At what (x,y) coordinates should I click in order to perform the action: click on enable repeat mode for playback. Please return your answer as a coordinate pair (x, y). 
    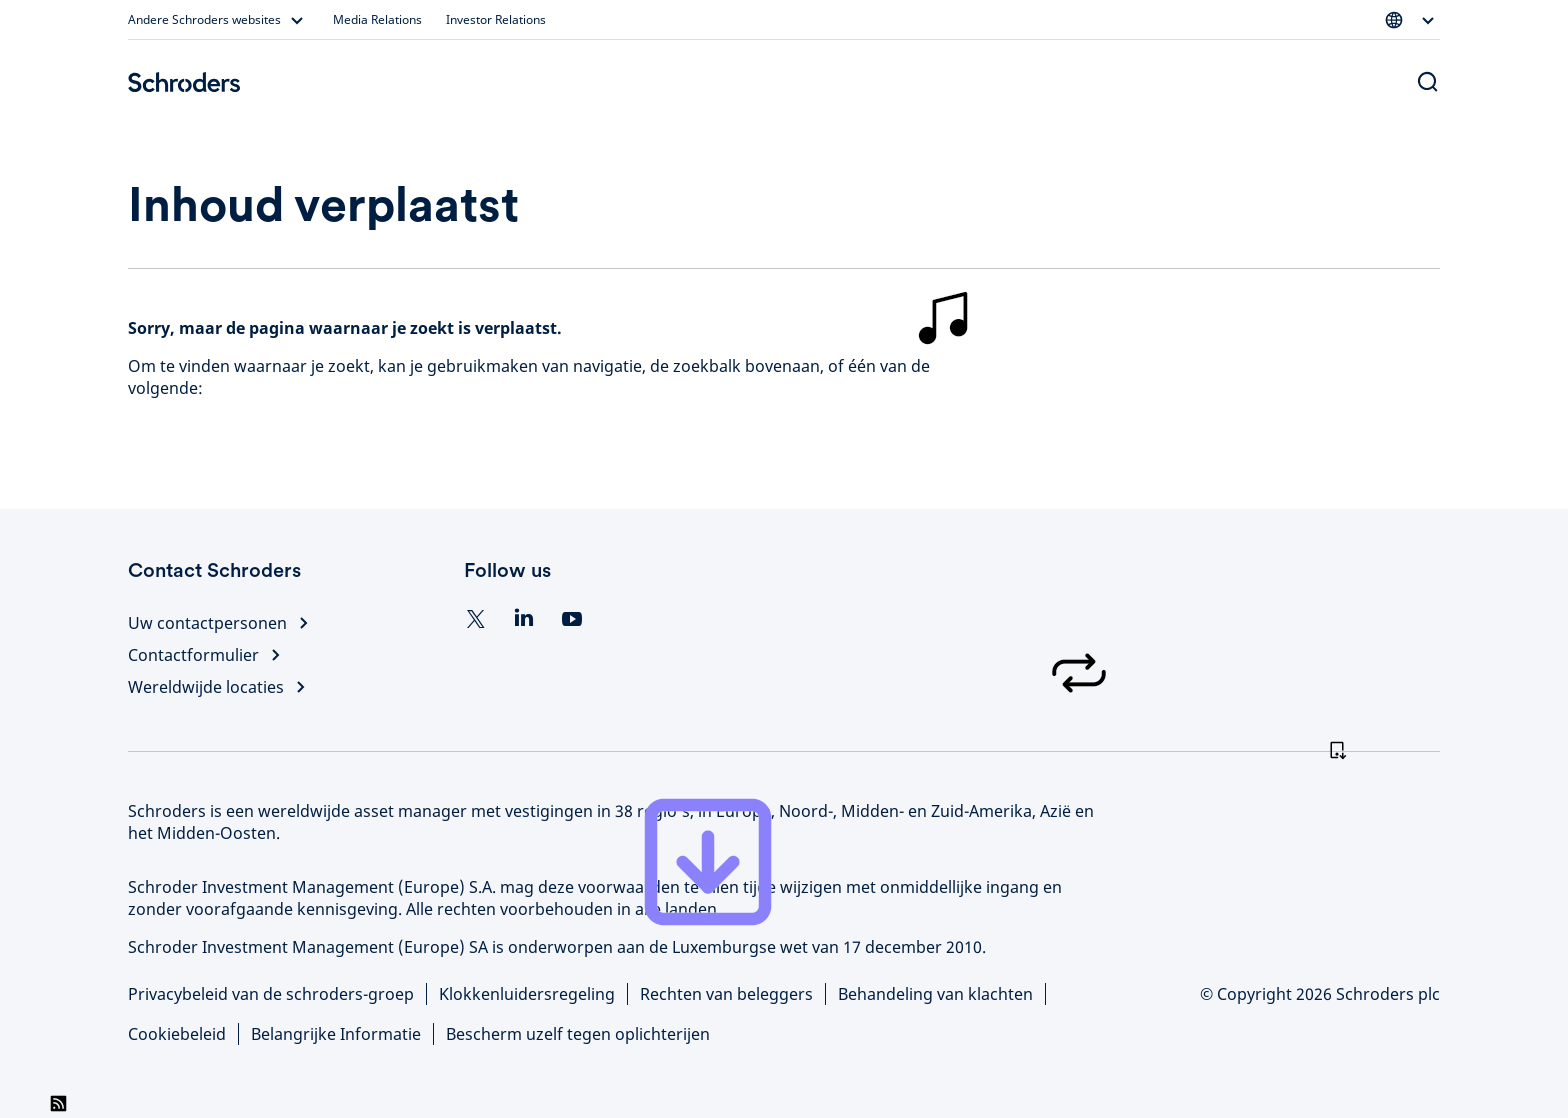
    Looking at the image, I should click on (1079, 673).